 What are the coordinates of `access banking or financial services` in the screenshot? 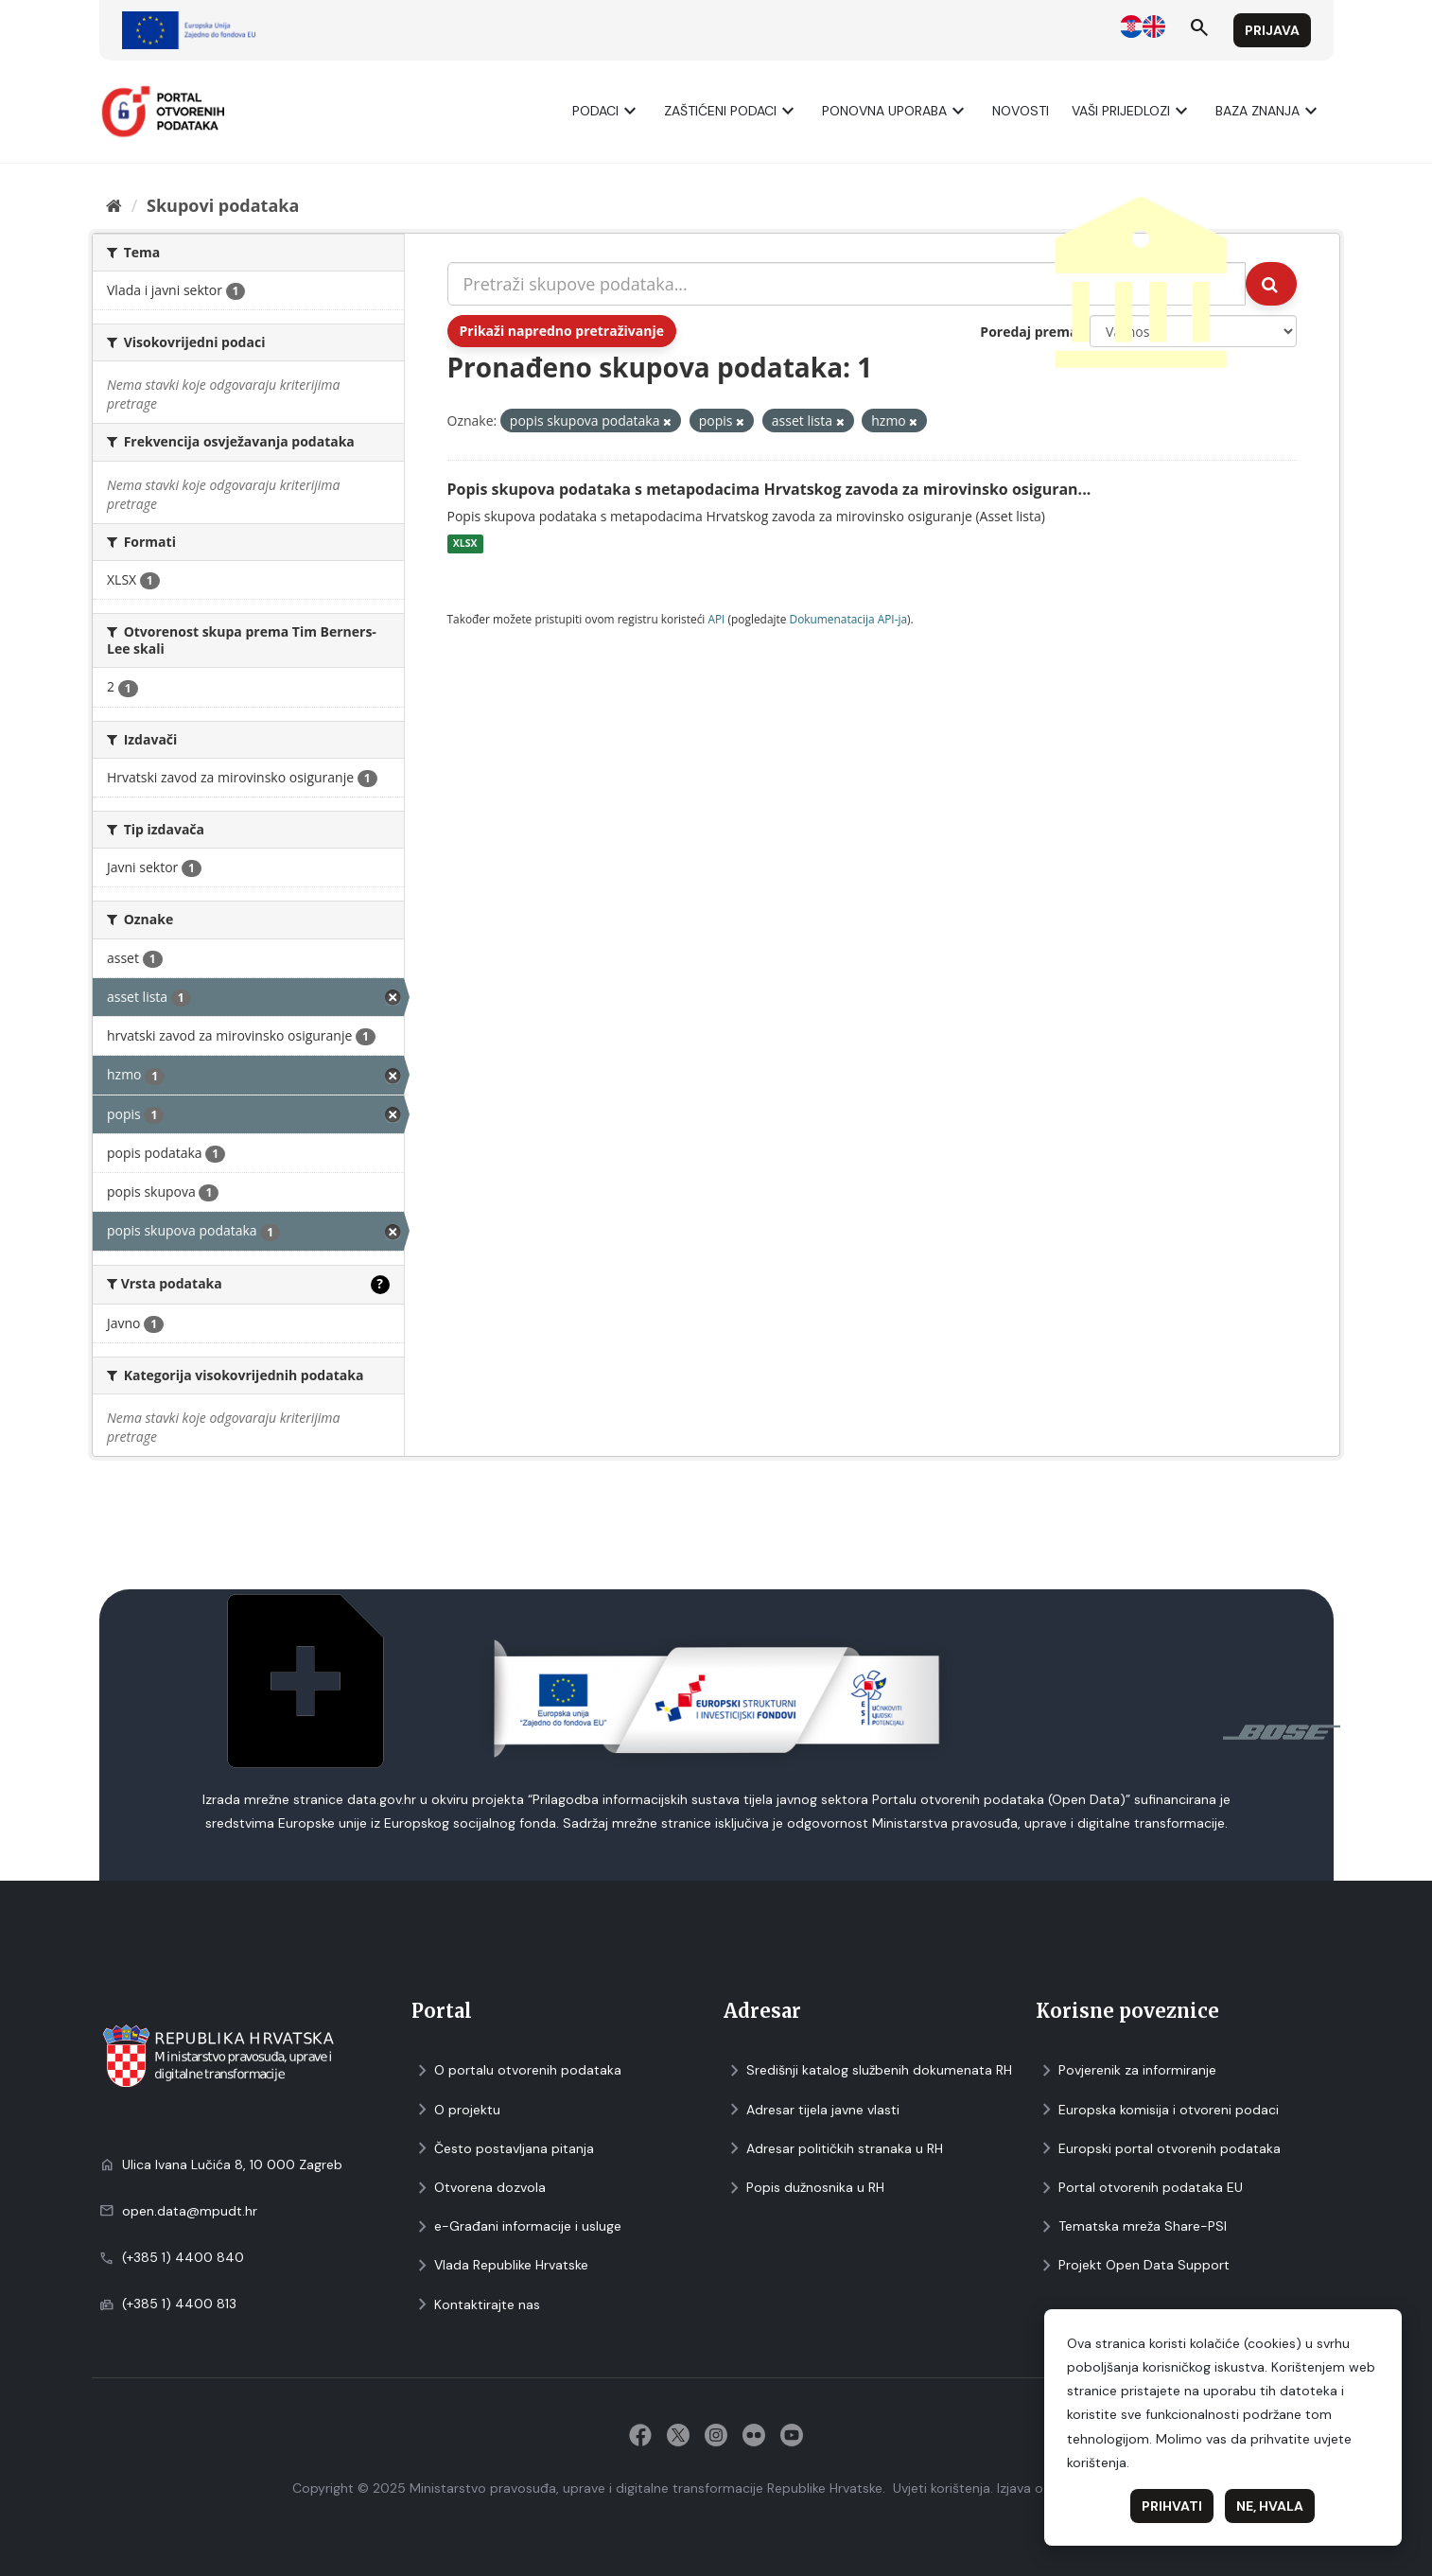 It's located at (1141, 282).